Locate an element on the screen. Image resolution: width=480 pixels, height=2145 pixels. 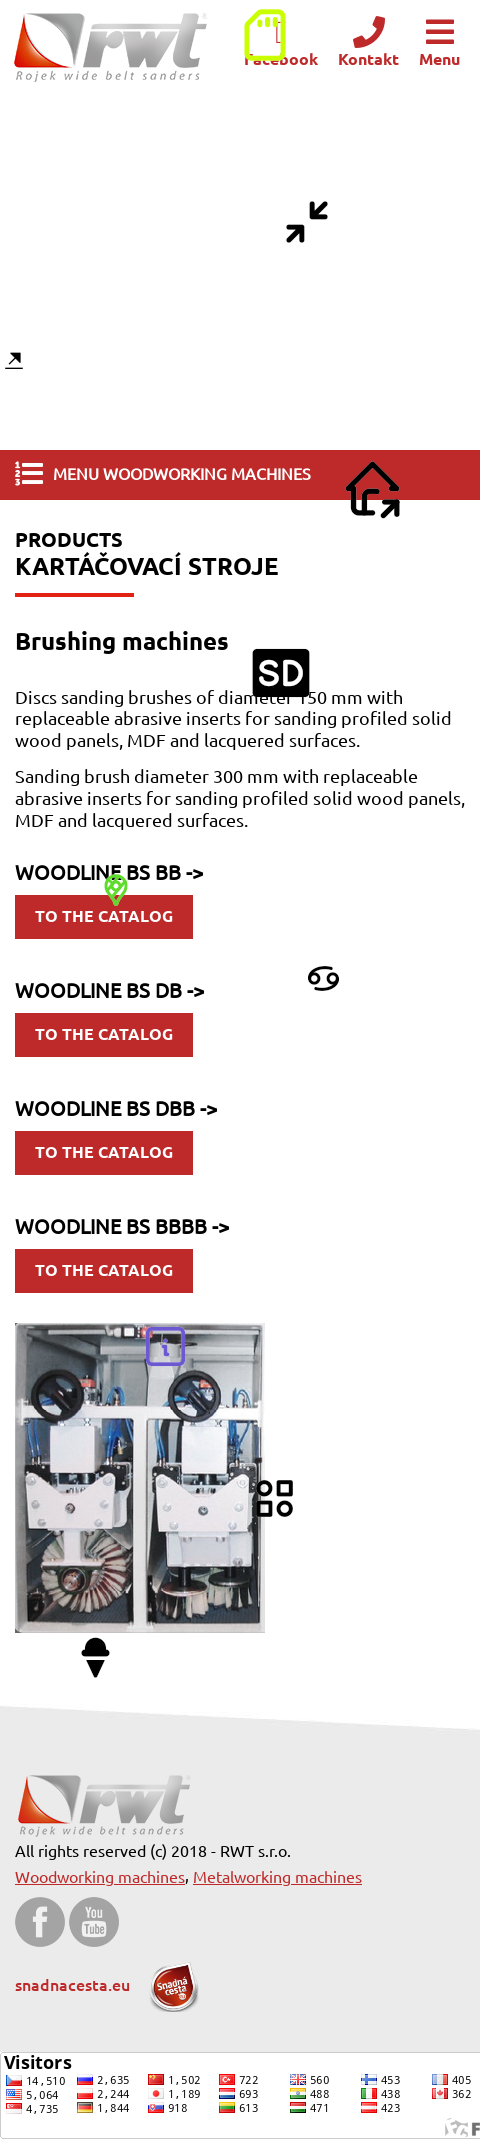
open google maps is located at coordinates (116, 890).